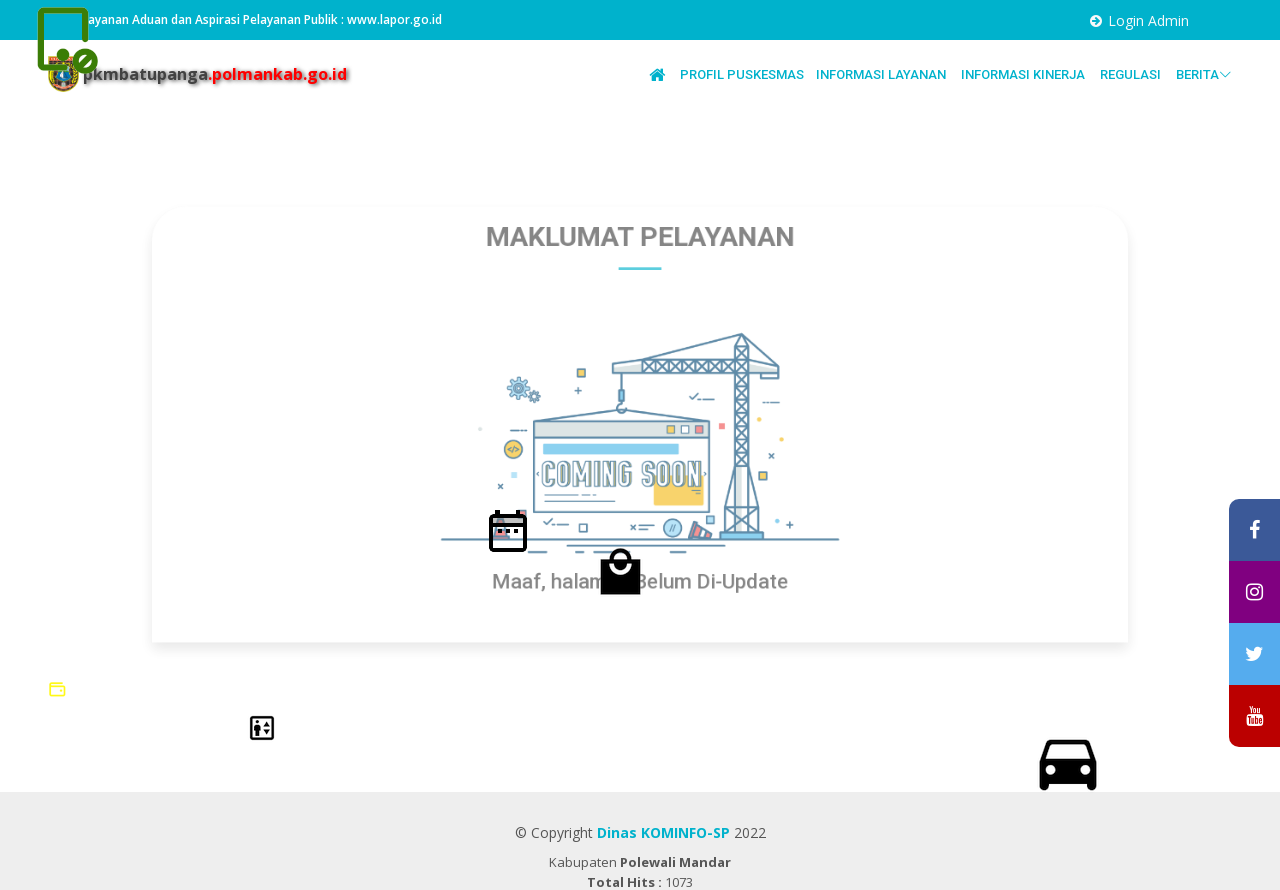  What do you see at coordinates (262, 728) in the screenshot?
I see `indicates elevator access or location` at bounding box center [262, 728].